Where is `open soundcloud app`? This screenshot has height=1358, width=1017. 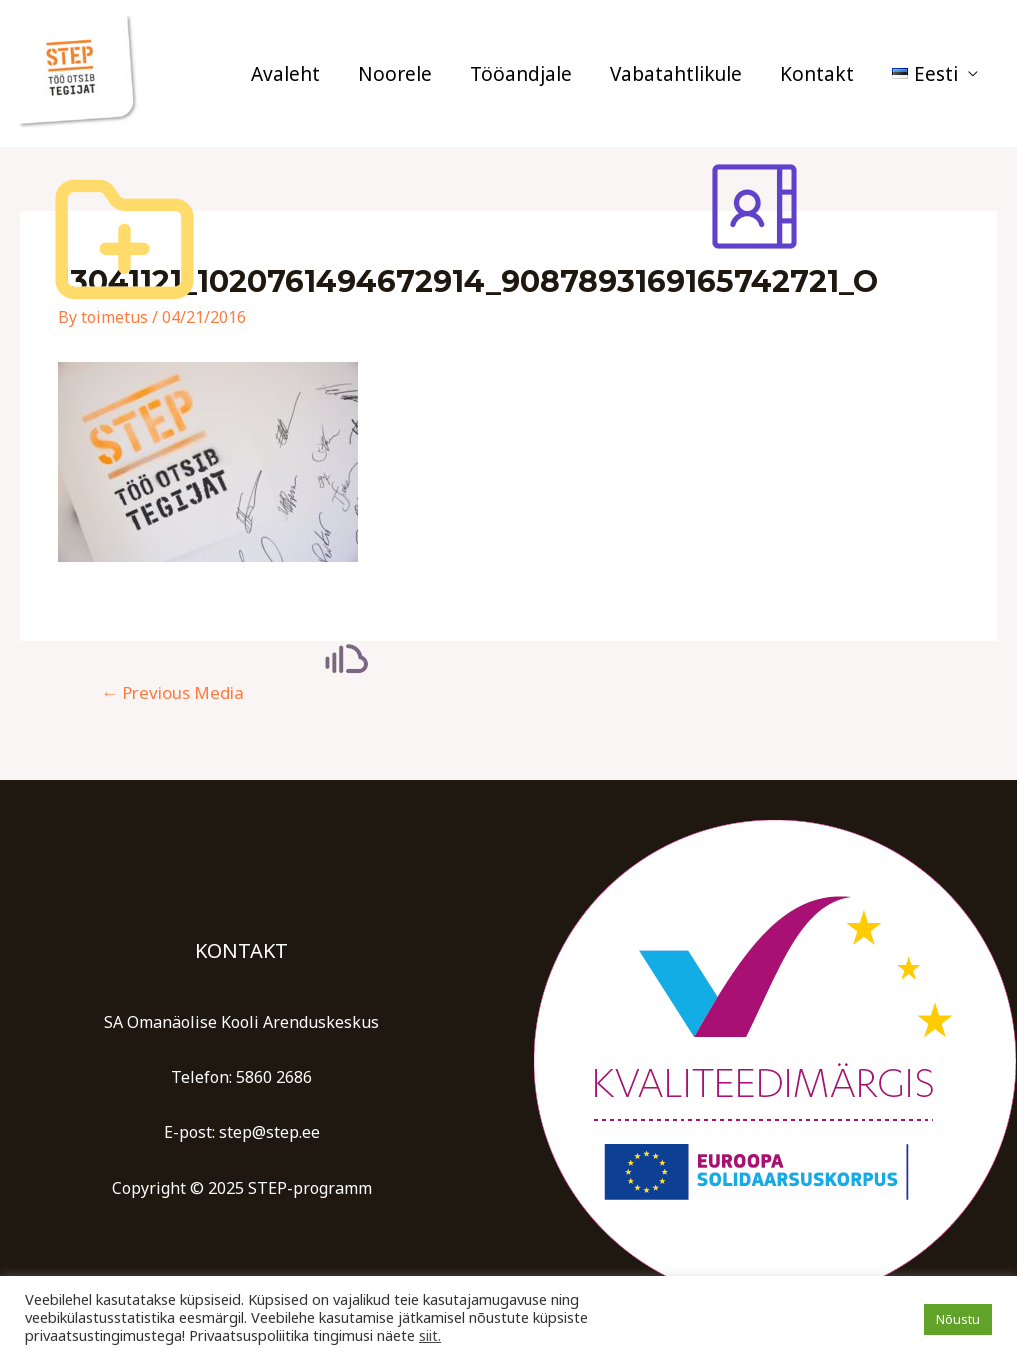
open soundcloud app is located at coordinates (346, 660).